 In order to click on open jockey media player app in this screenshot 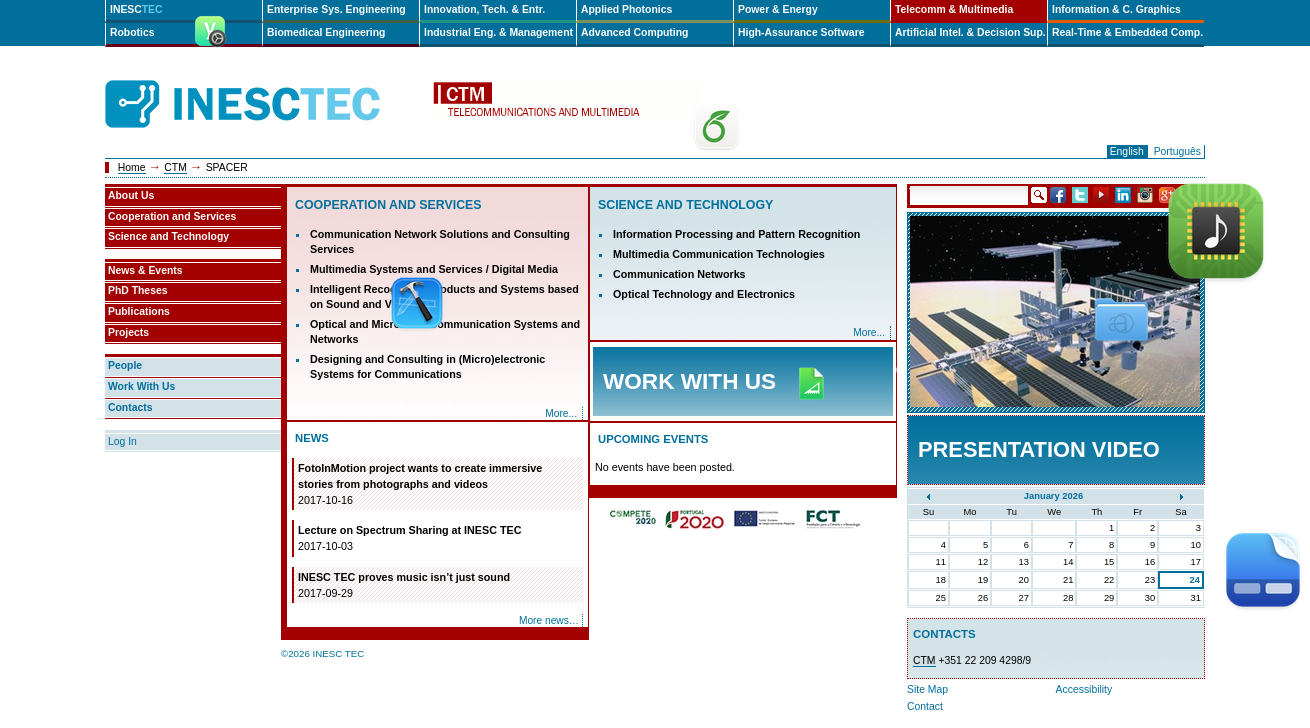, I will do `click(417, 303)`.